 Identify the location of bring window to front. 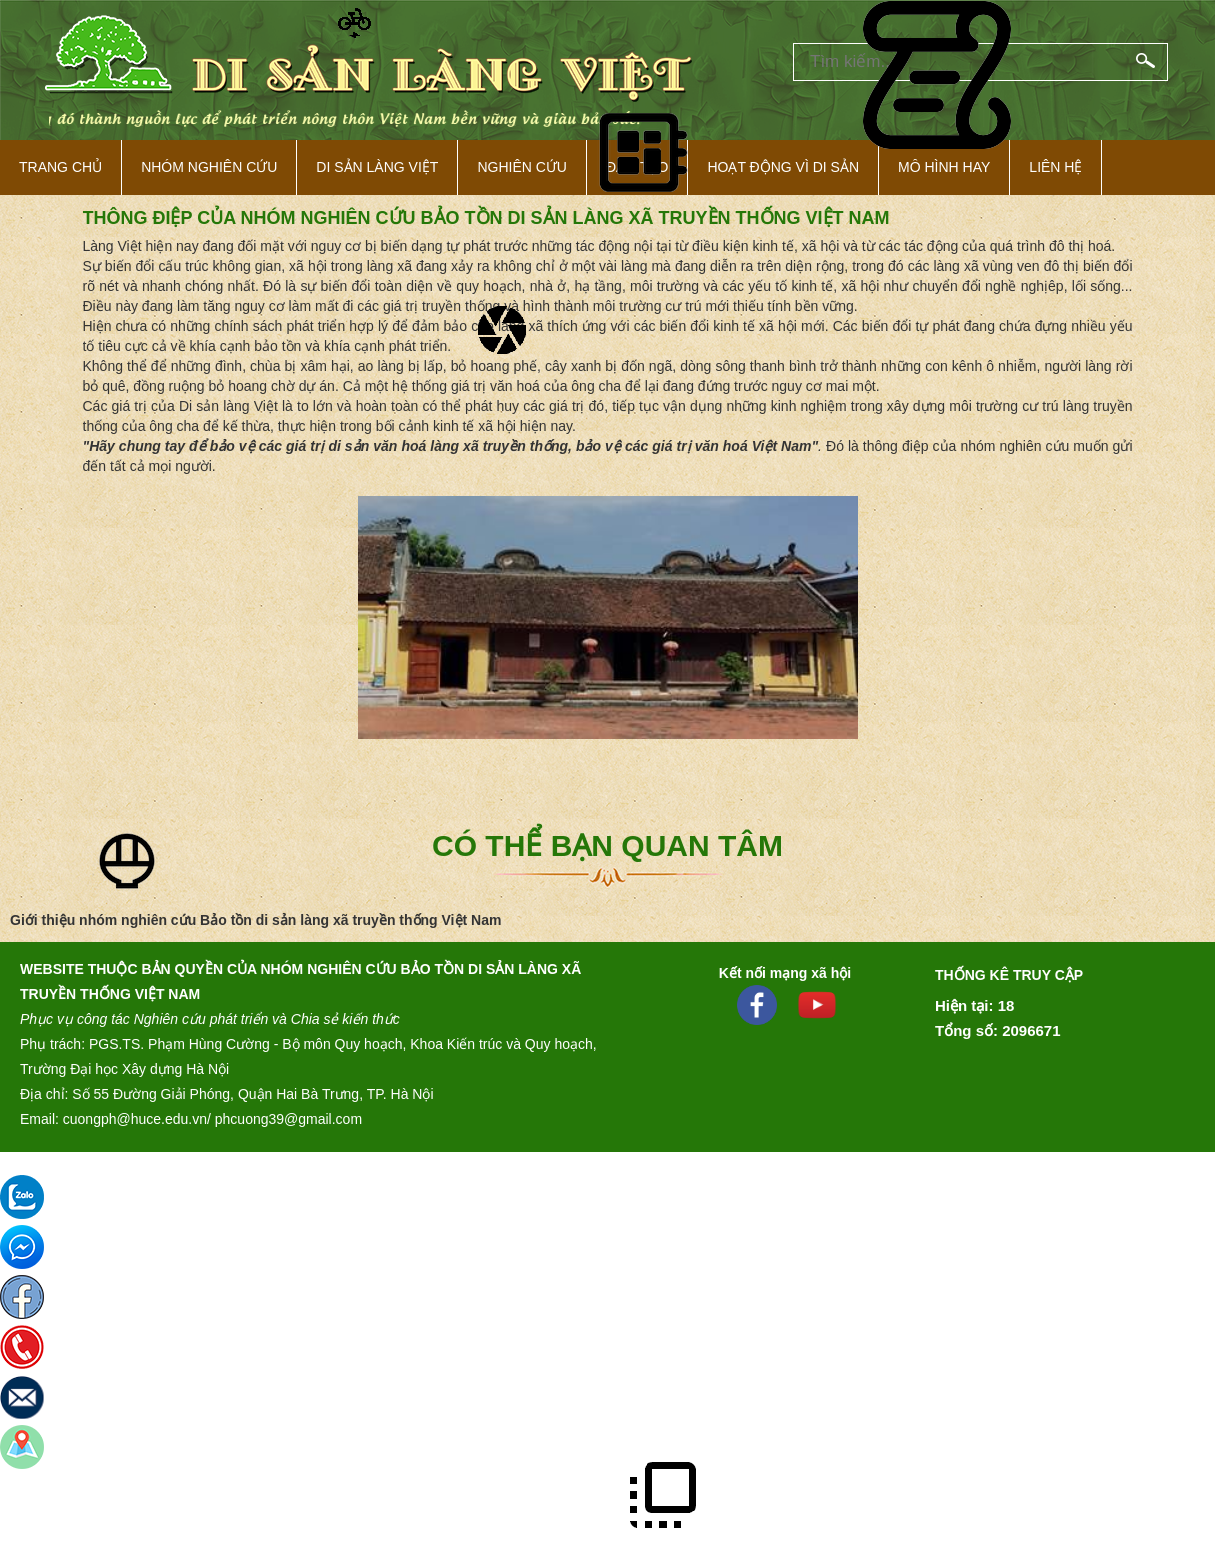
(663, 1495).